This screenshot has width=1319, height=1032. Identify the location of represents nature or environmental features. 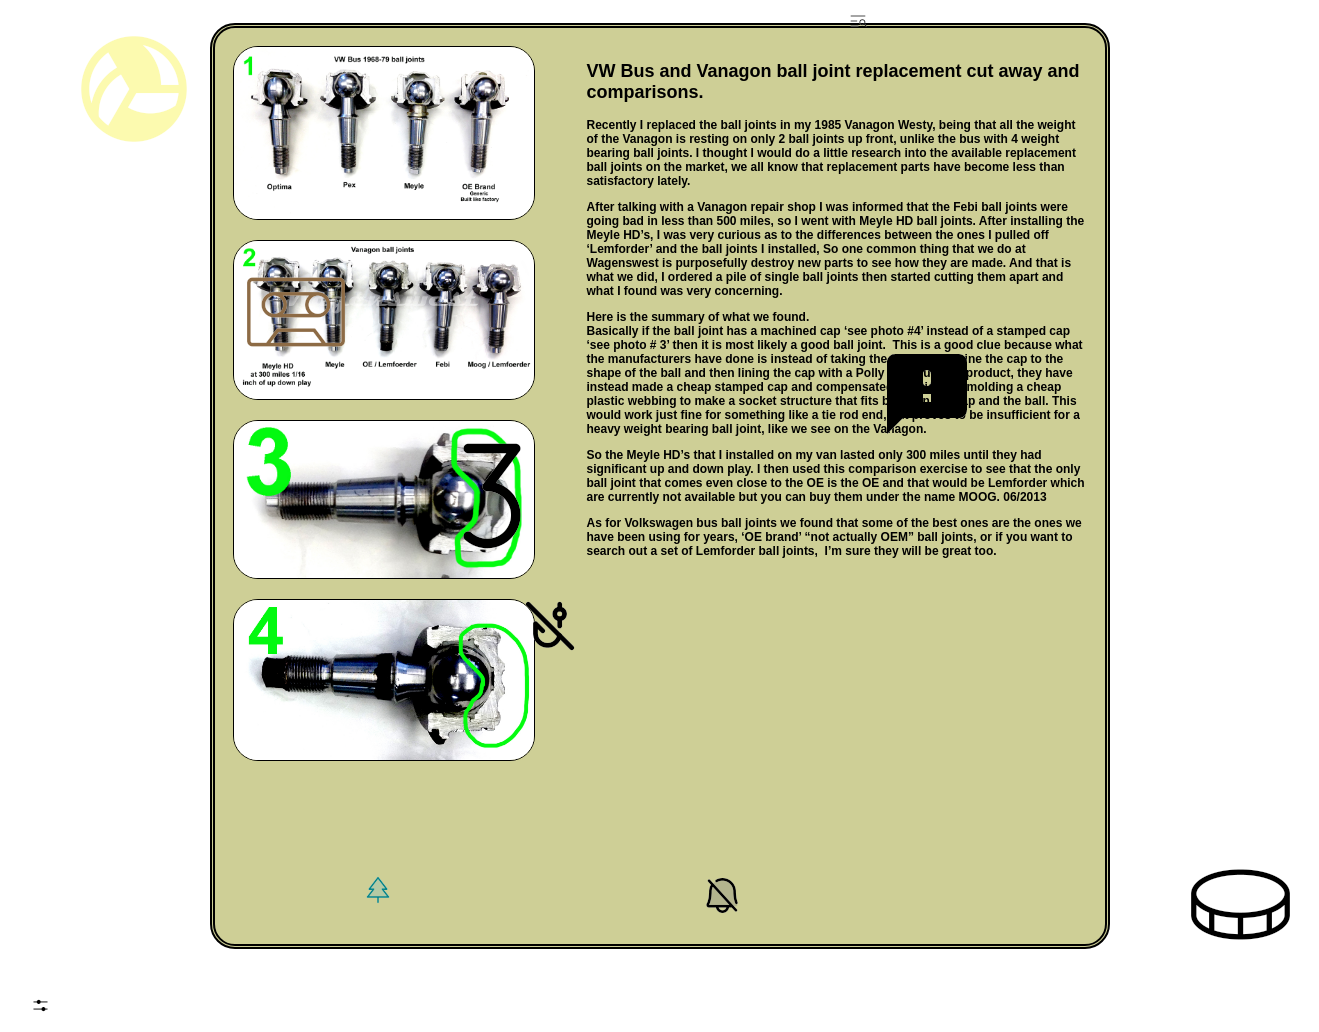
(378, 890).